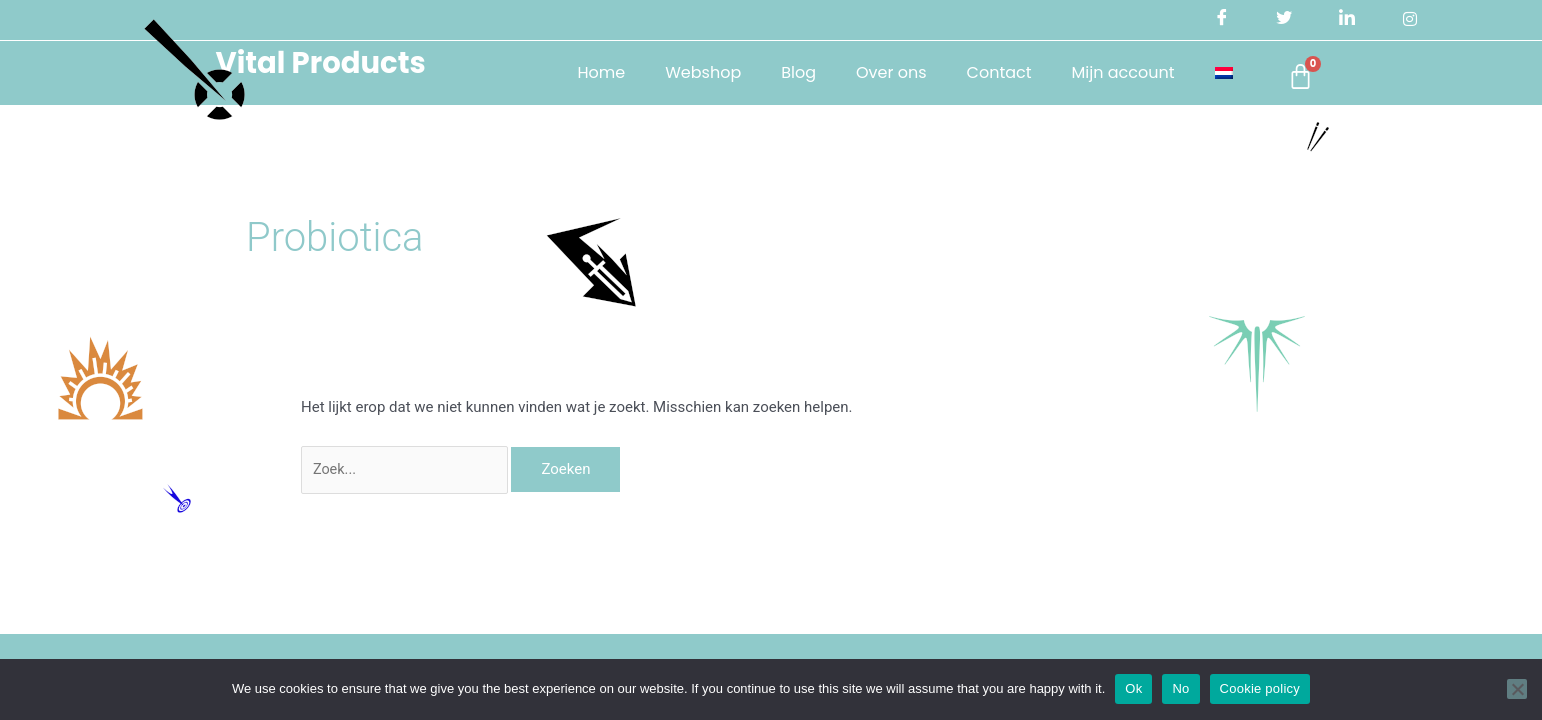 The height and width of the screenshot is (720, 1542). Describe the element at coordinates (1318, 137) in the screenshot. I see `browse asian cuisine or restaurants` at that location.